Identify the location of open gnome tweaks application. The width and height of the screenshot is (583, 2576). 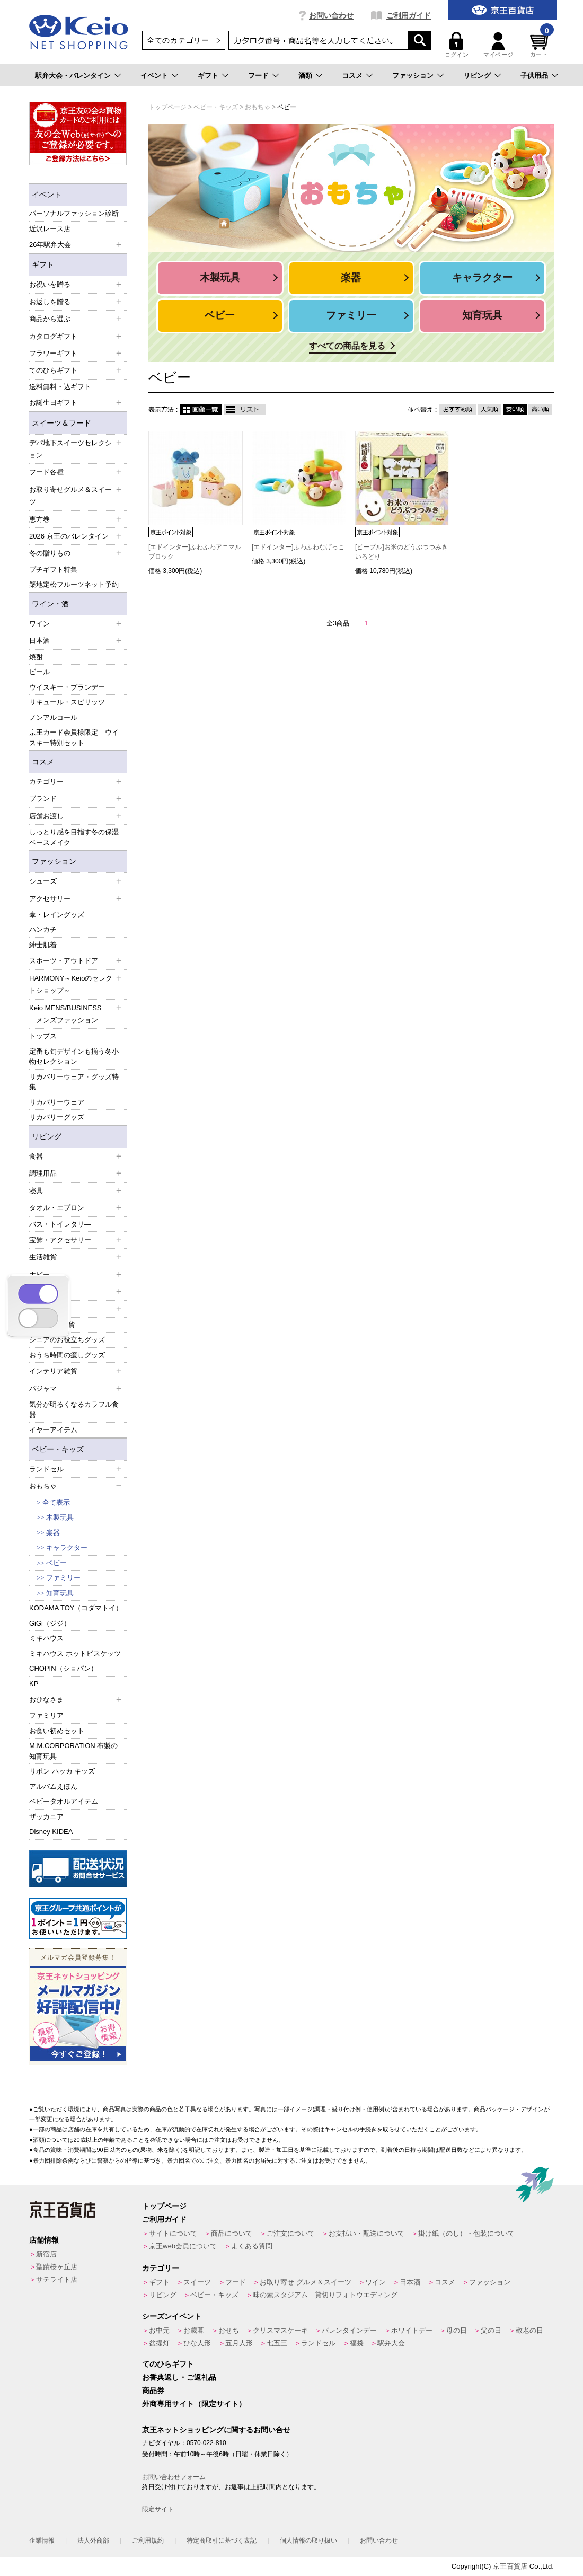
(38, 1306).